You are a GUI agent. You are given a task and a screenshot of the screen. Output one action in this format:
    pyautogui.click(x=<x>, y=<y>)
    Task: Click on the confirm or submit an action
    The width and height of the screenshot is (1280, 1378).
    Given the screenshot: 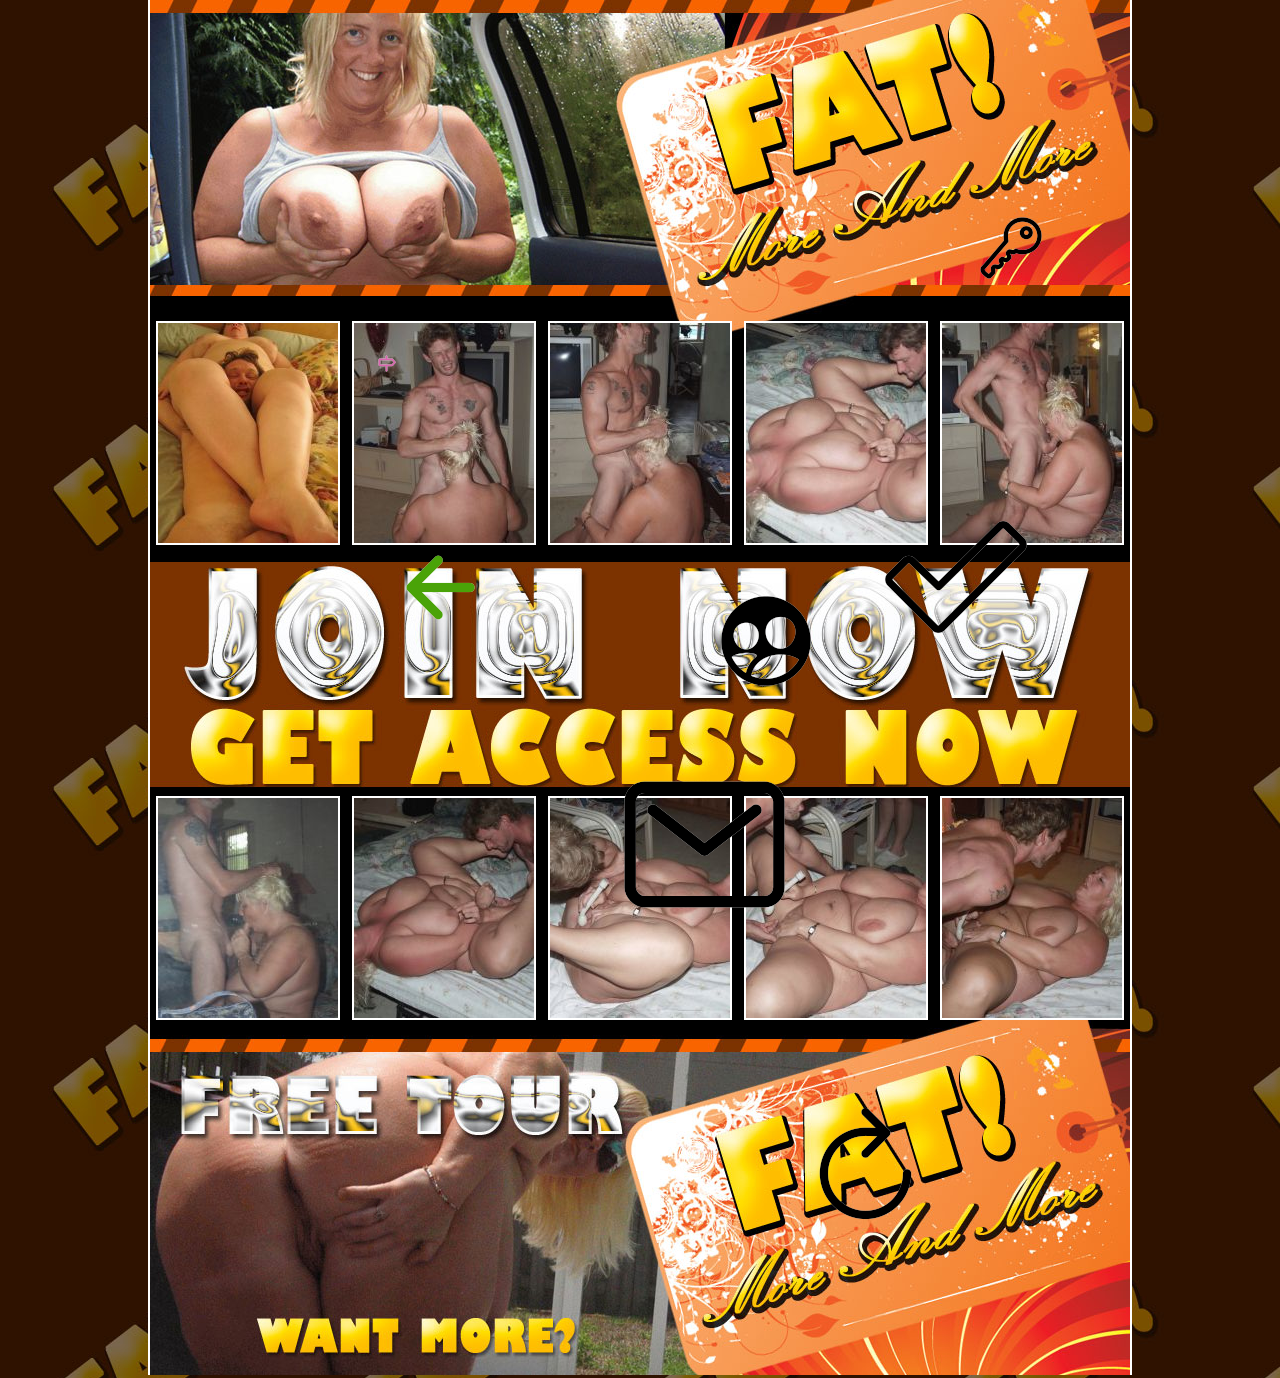 What is the action you would take?
    pyautogui.click(x=953, y=574)
    